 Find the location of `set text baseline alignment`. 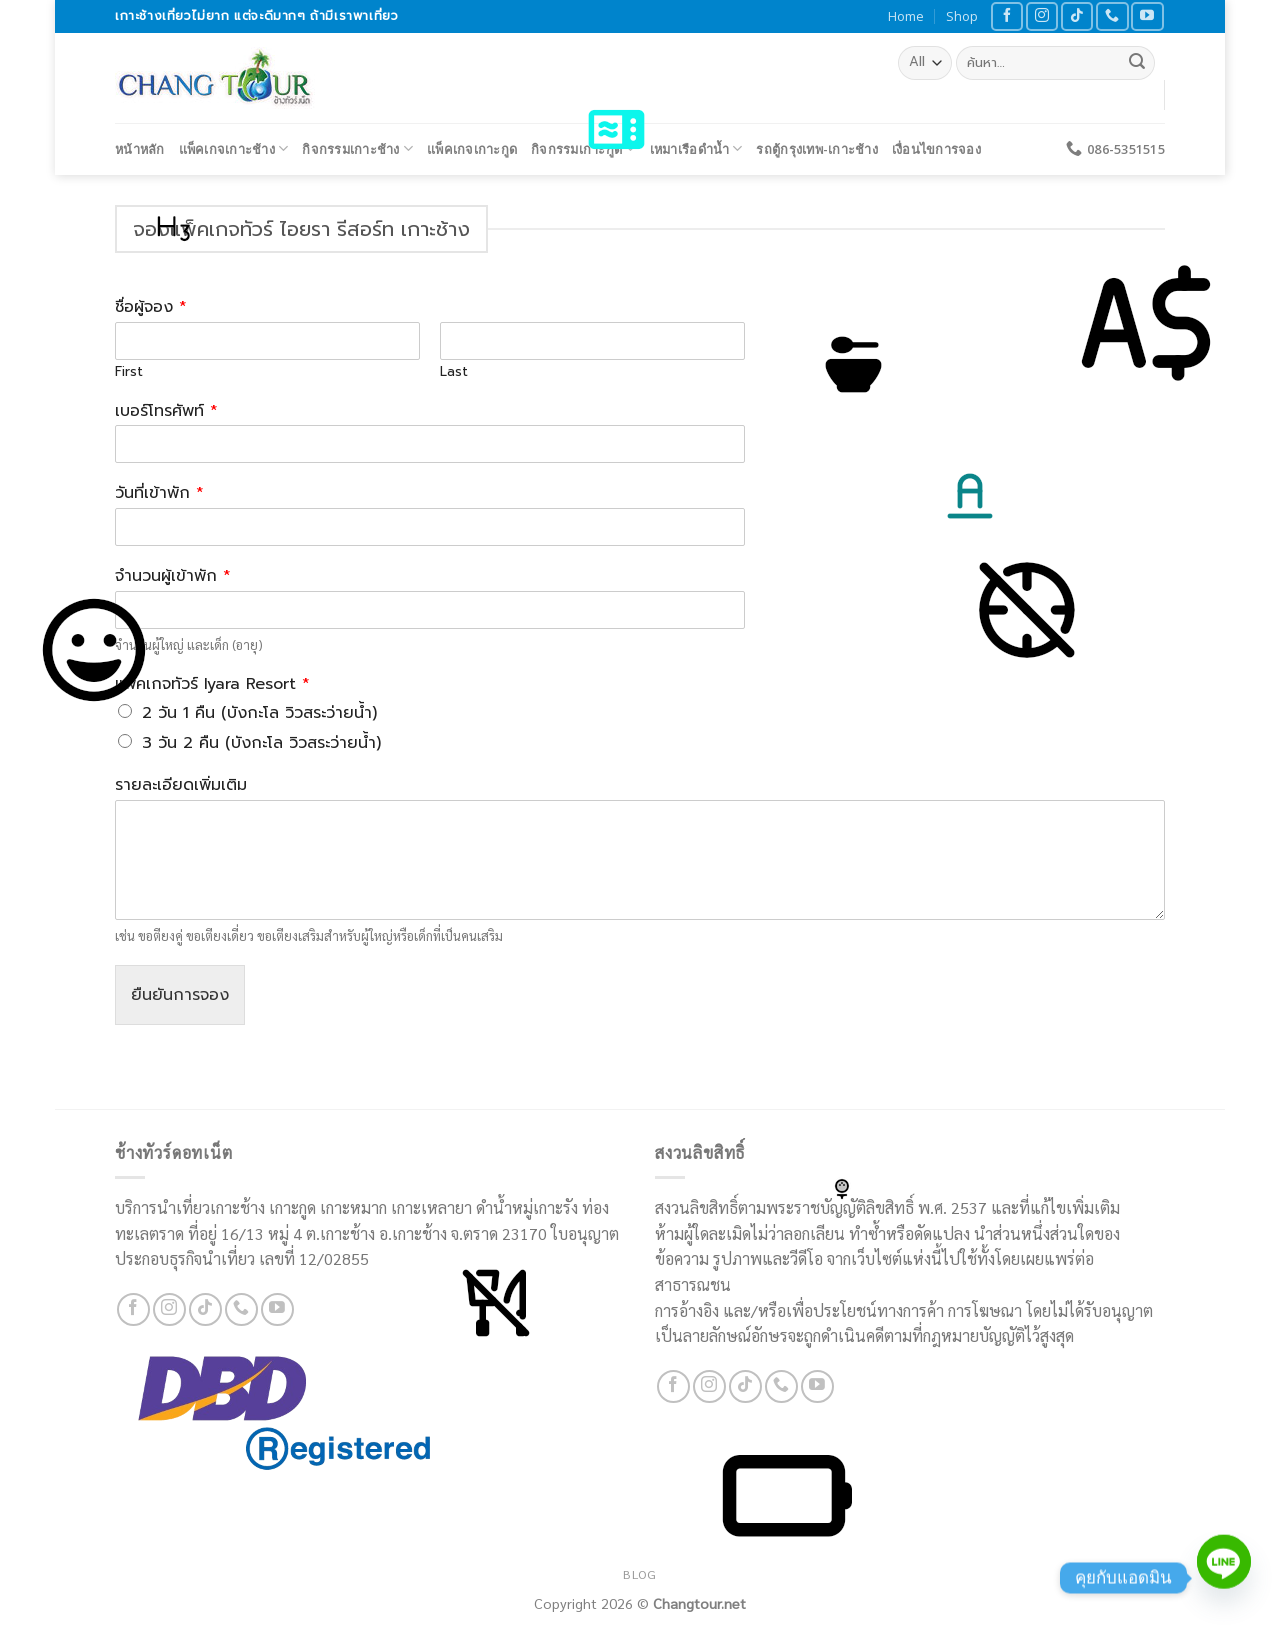

set text baseline alignment is located at coordinates (970, 496).